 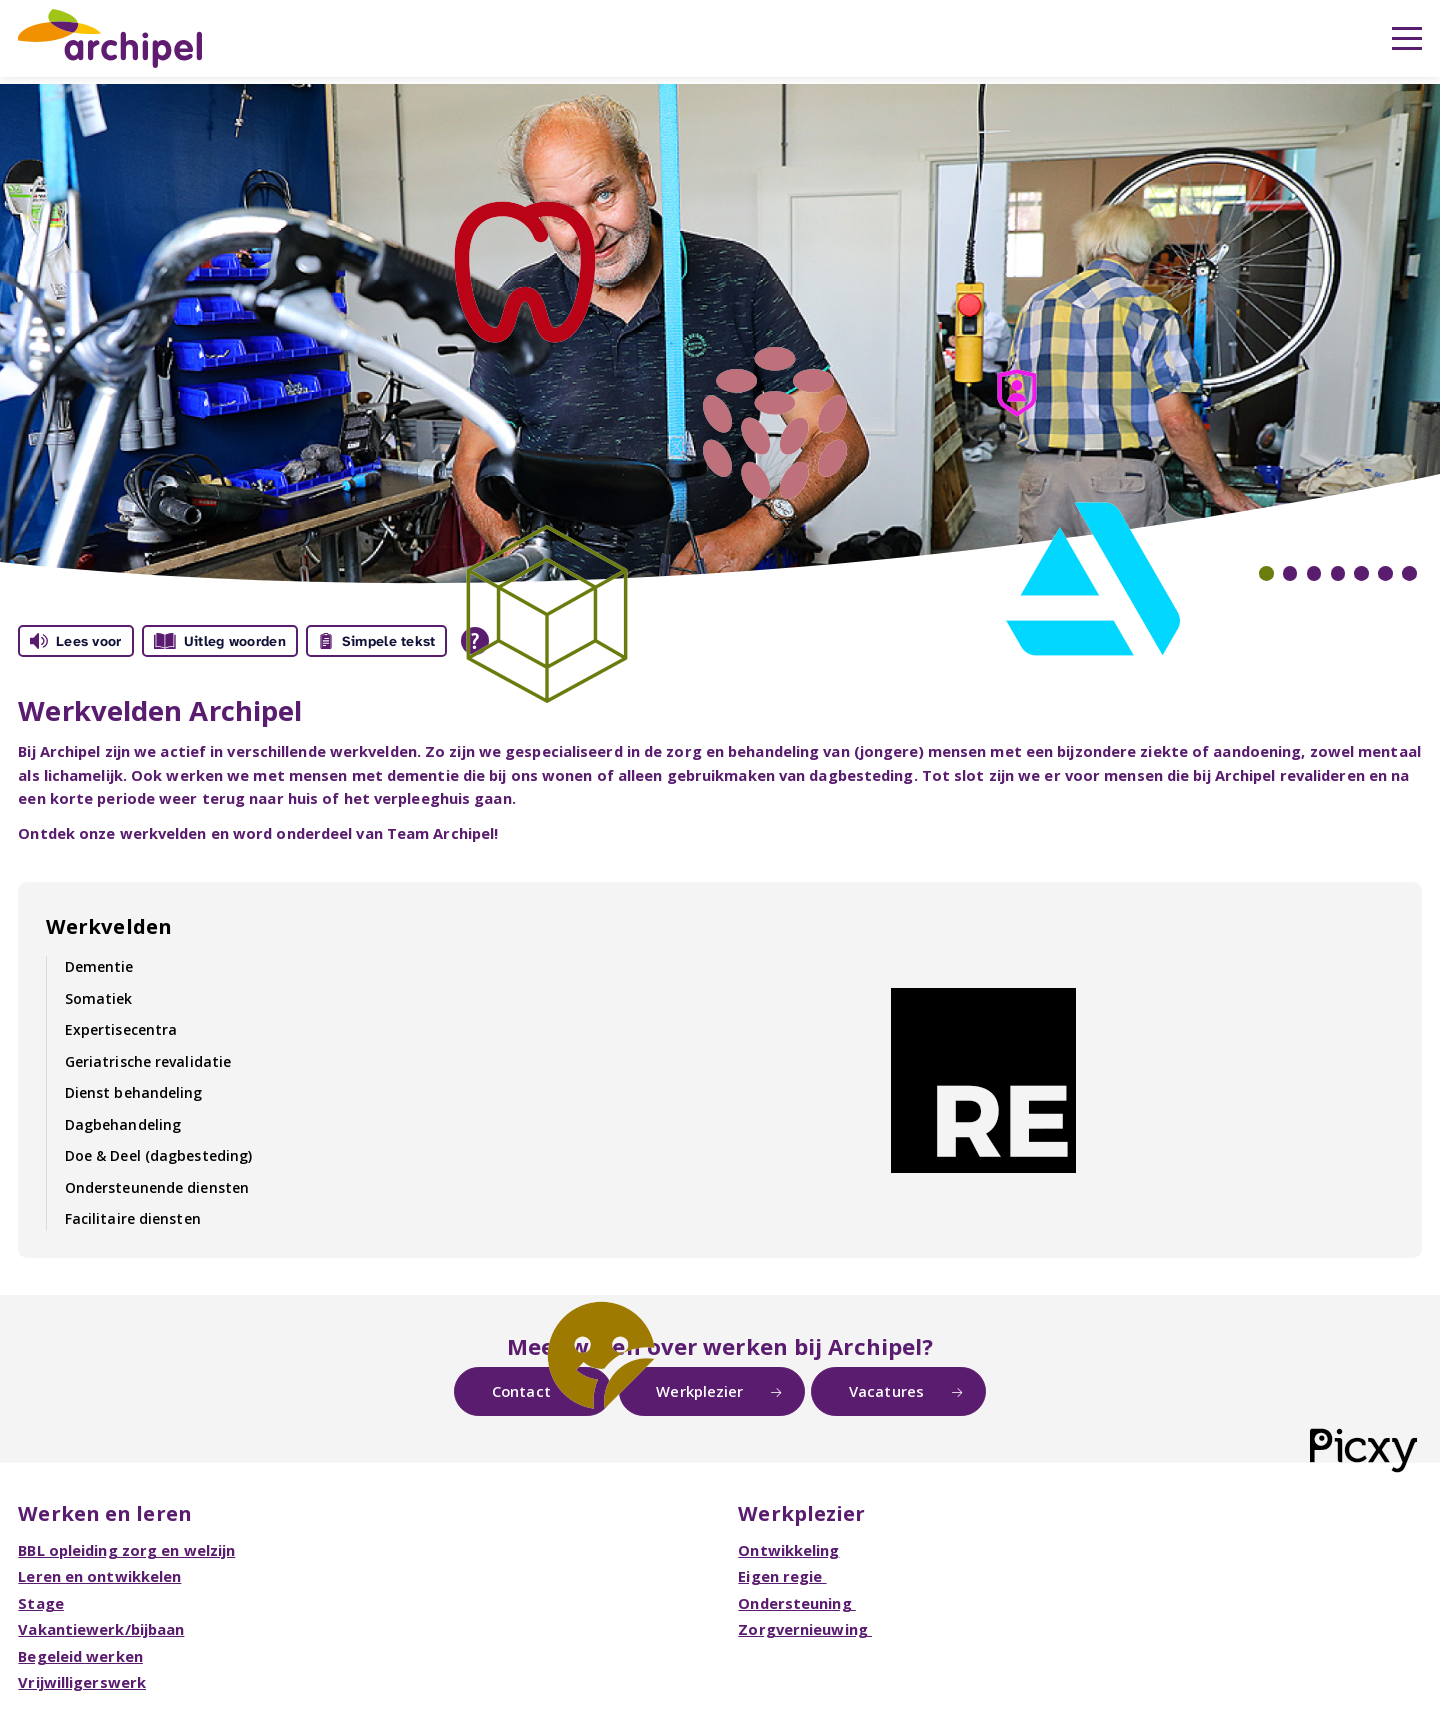 What do you see at coordinates (525, 272) in the screenshot?
I see `access dental health or dentist services` at bounding box center [525, 272].